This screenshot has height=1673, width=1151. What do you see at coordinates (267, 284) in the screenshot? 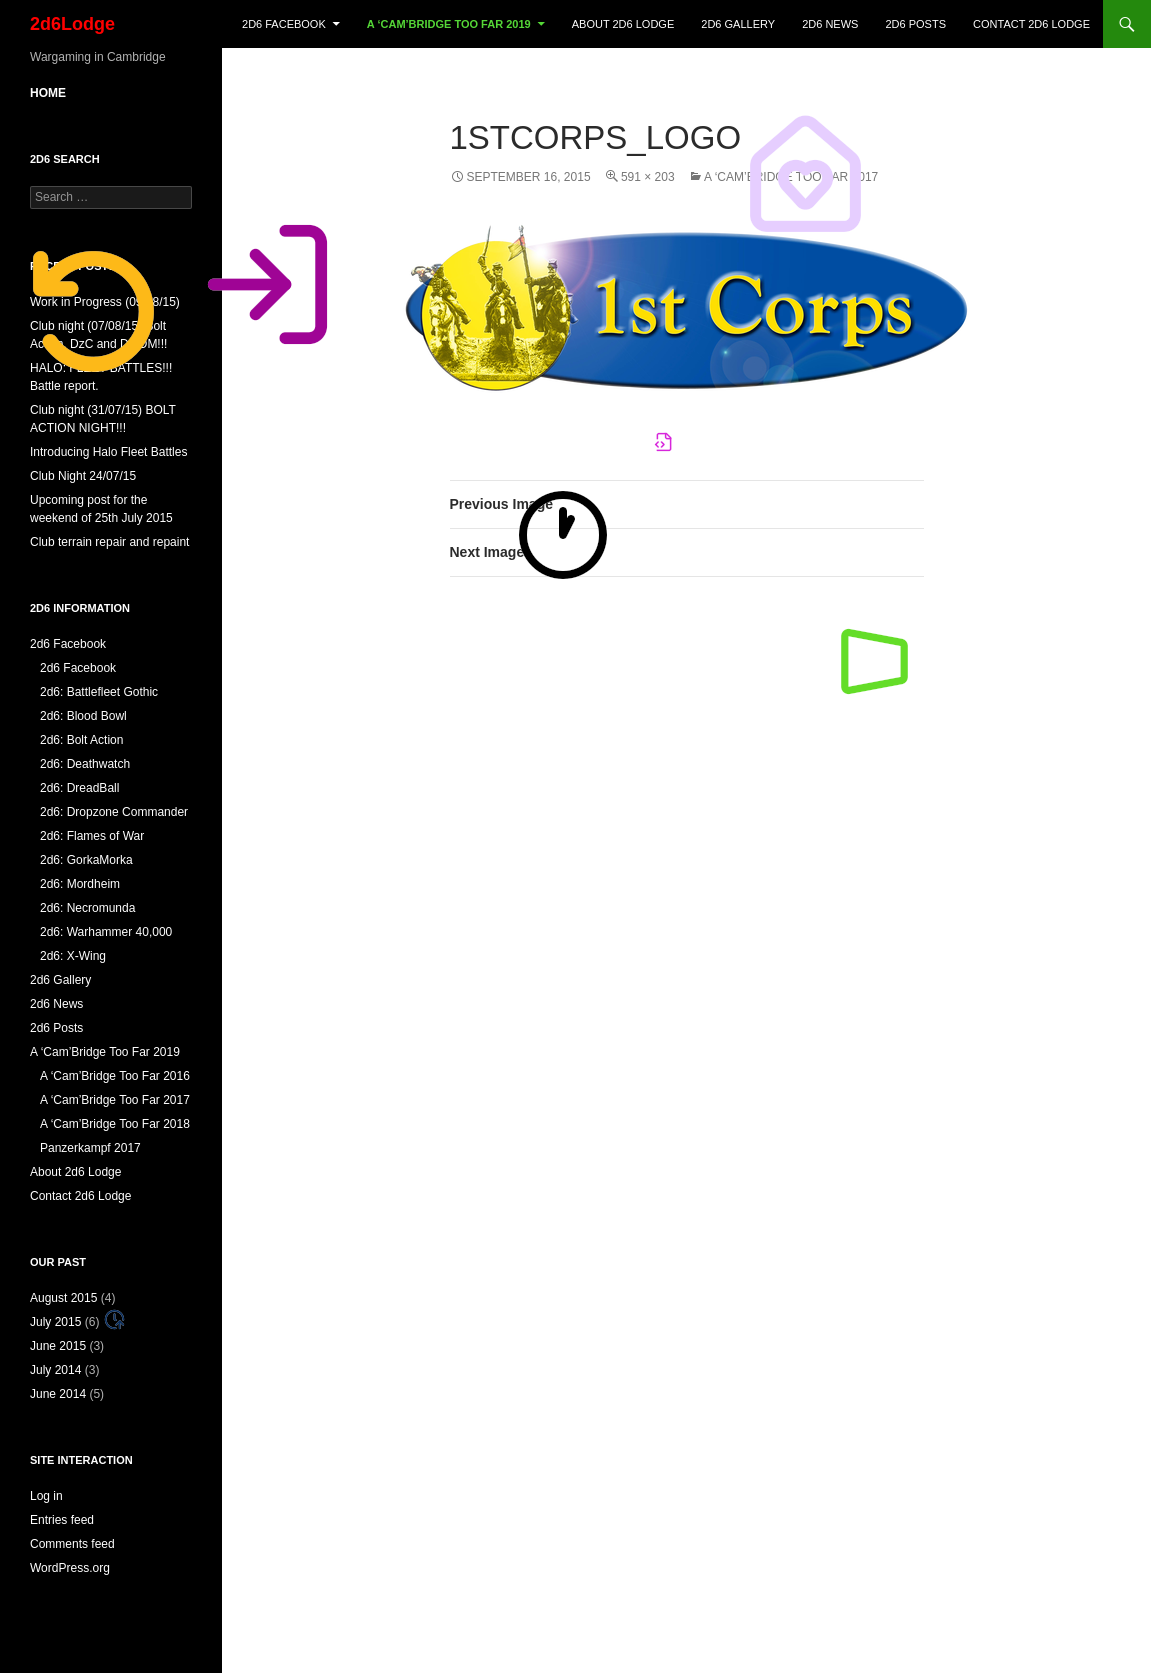
I see `sign in to your account` at bounding box center [267, 284].